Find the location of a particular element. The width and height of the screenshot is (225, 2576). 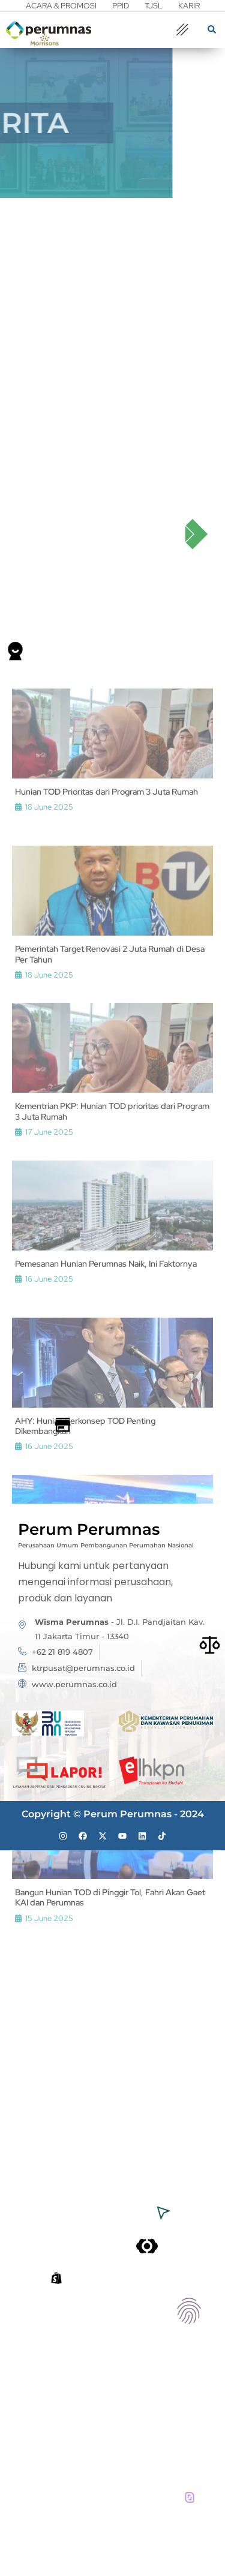

Scaleway cloud services logo is located at coordinates (190, 2497).